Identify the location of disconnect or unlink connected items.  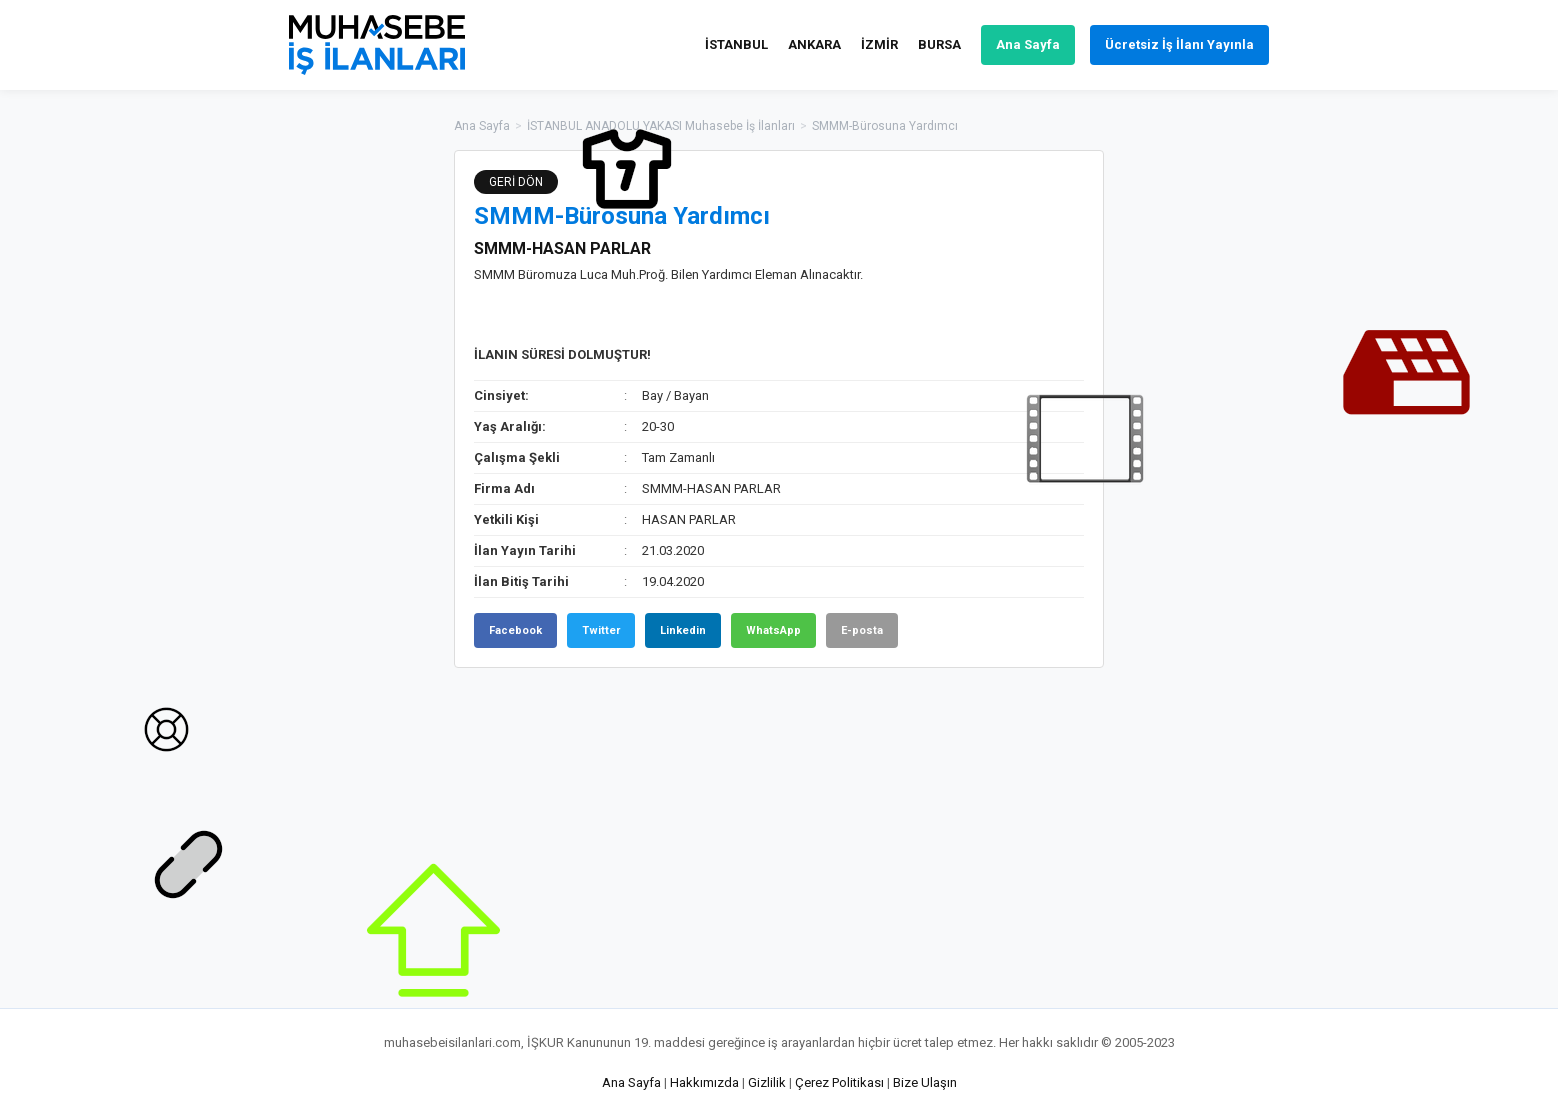
(188, 864).